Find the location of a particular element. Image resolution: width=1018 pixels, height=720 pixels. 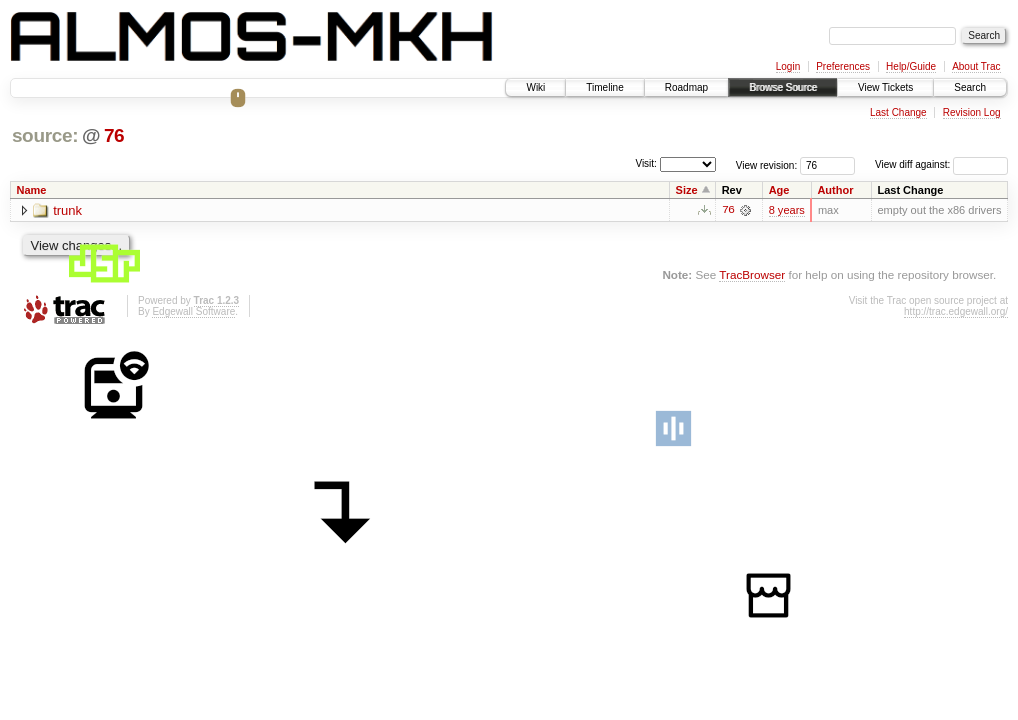

jsr (javascript registry) logo is located at coordinates (104, 263).